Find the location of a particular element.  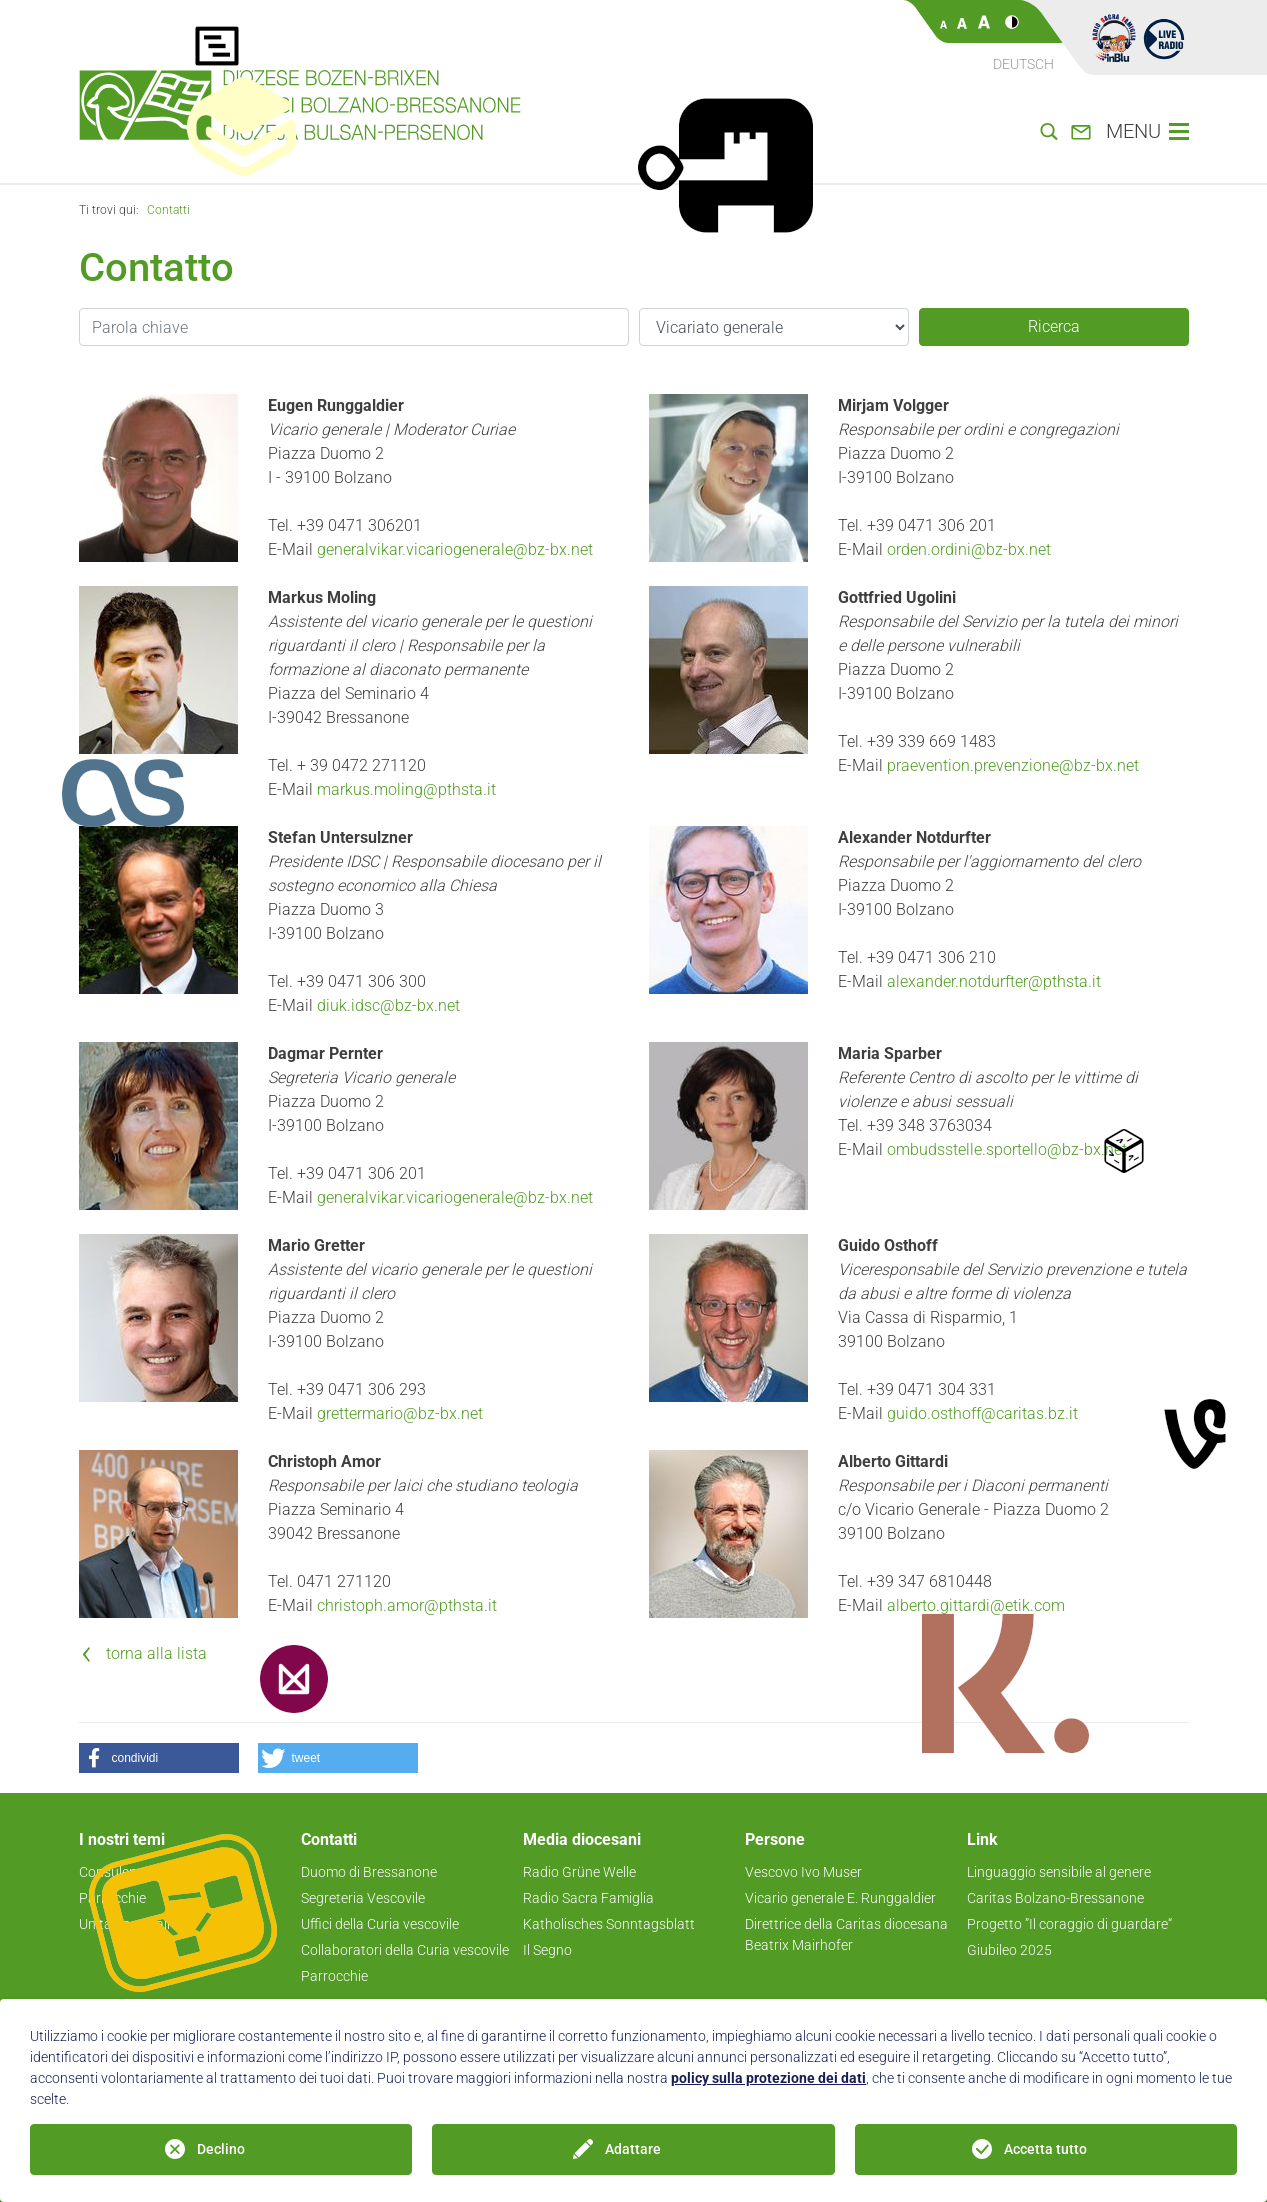

switch to timeline view is located at coordinates (217, 46).